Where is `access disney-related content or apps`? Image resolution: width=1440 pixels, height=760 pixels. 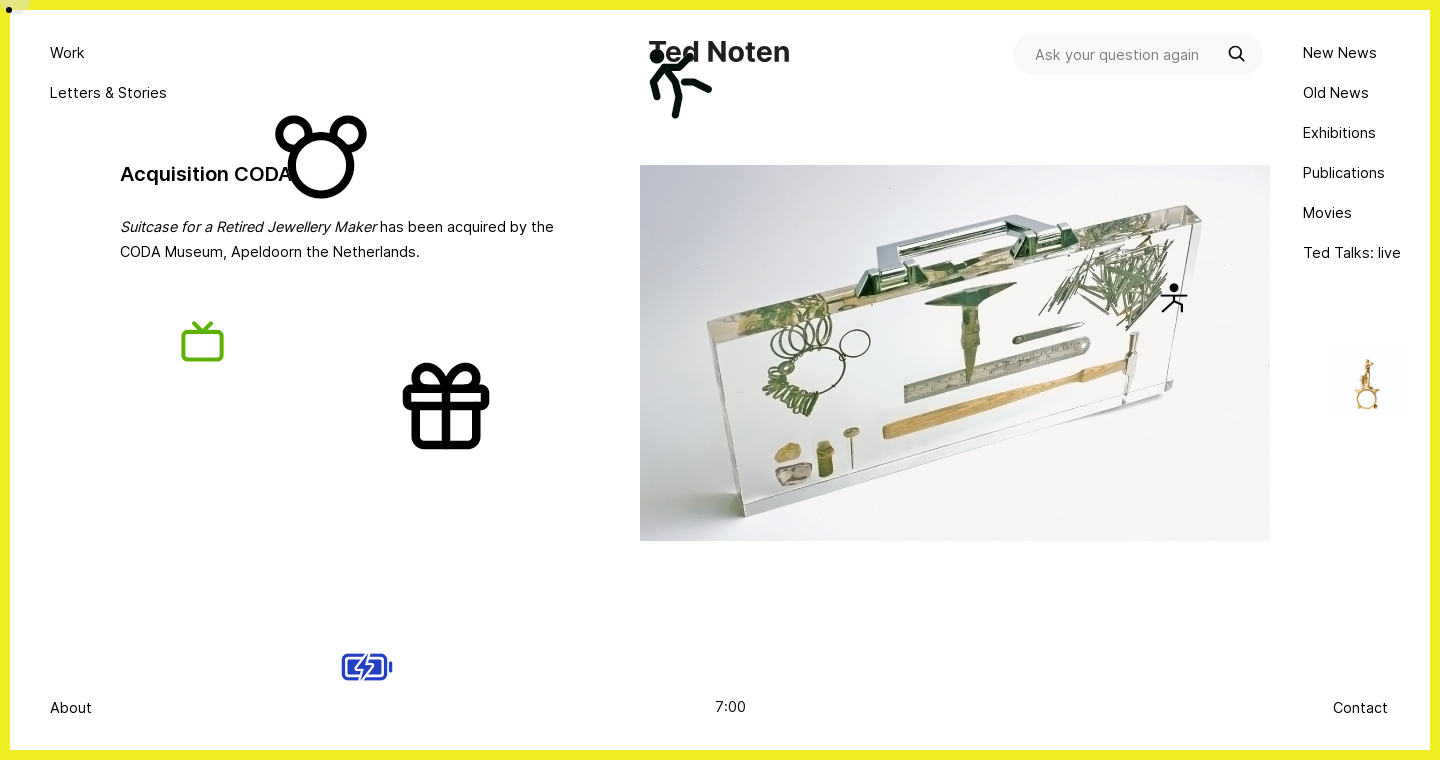 access disney-related content or apps is located at coordinates (321, 157).